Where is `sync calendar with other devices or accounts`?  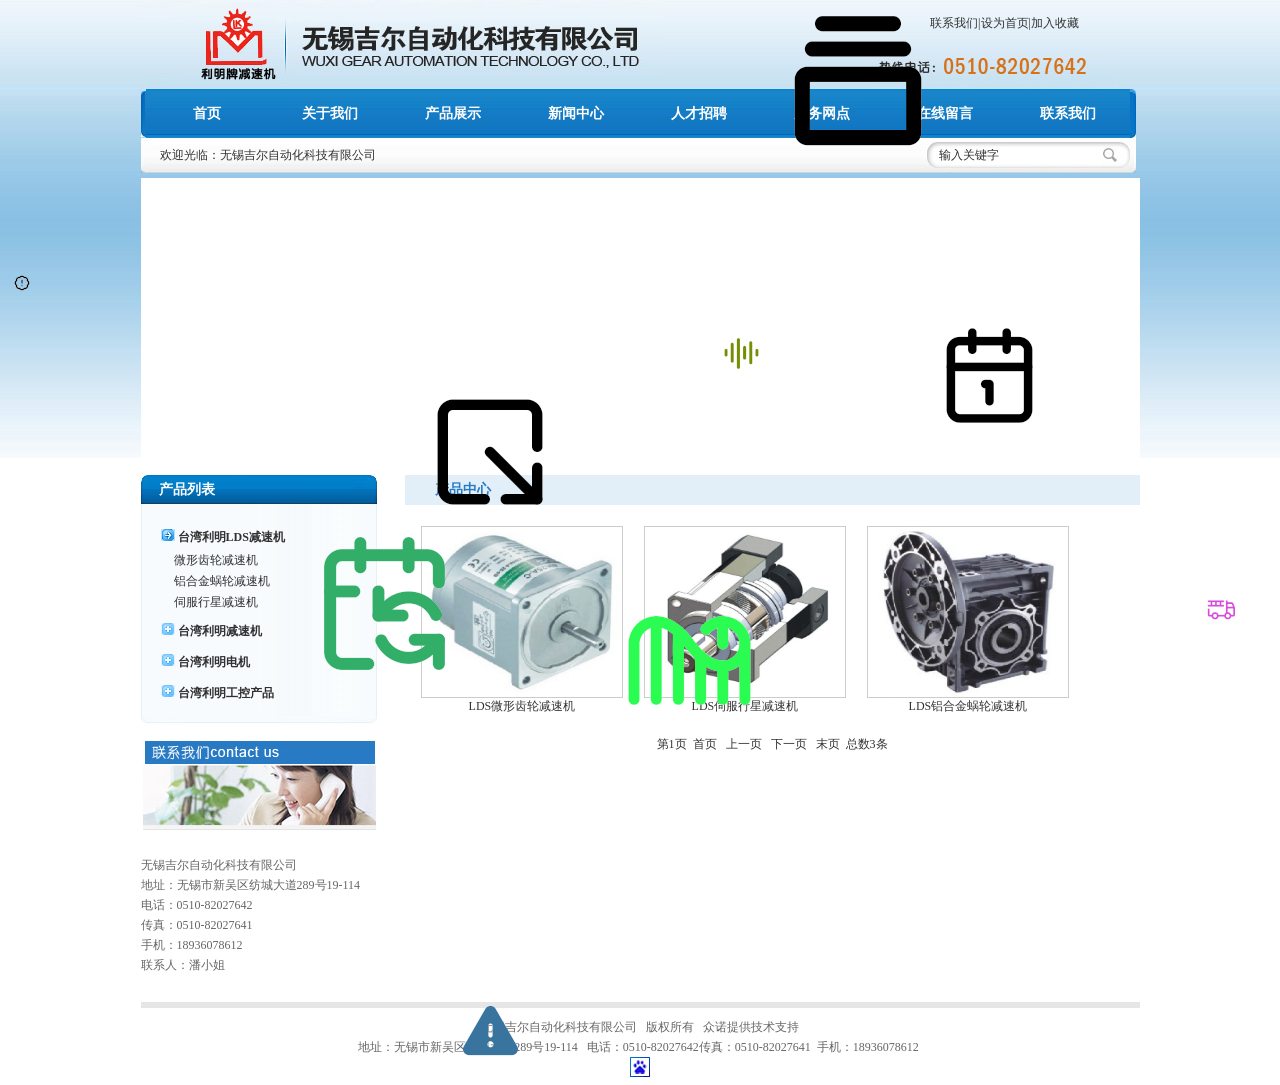 sync calendar with other devices or accounts is located at coordinates (384, 603).